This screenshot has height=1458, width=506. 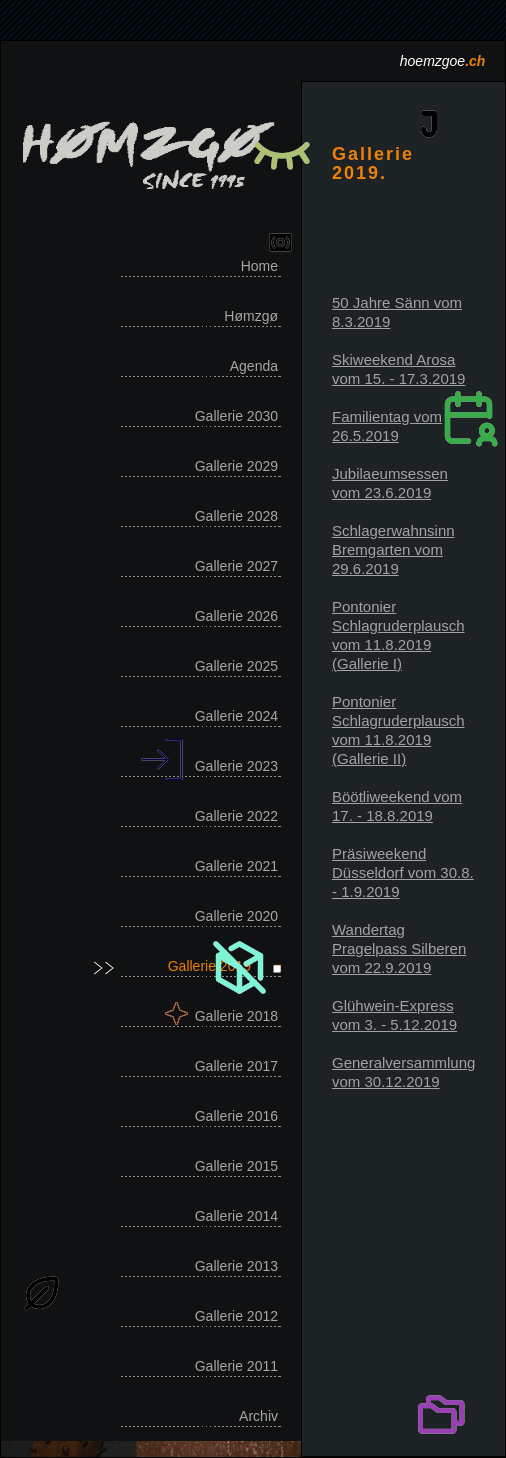 What do you see at coordinates (282, 153) in the screenshot?
I see `hide password or sensitive content` at bounding box center [282, 153].